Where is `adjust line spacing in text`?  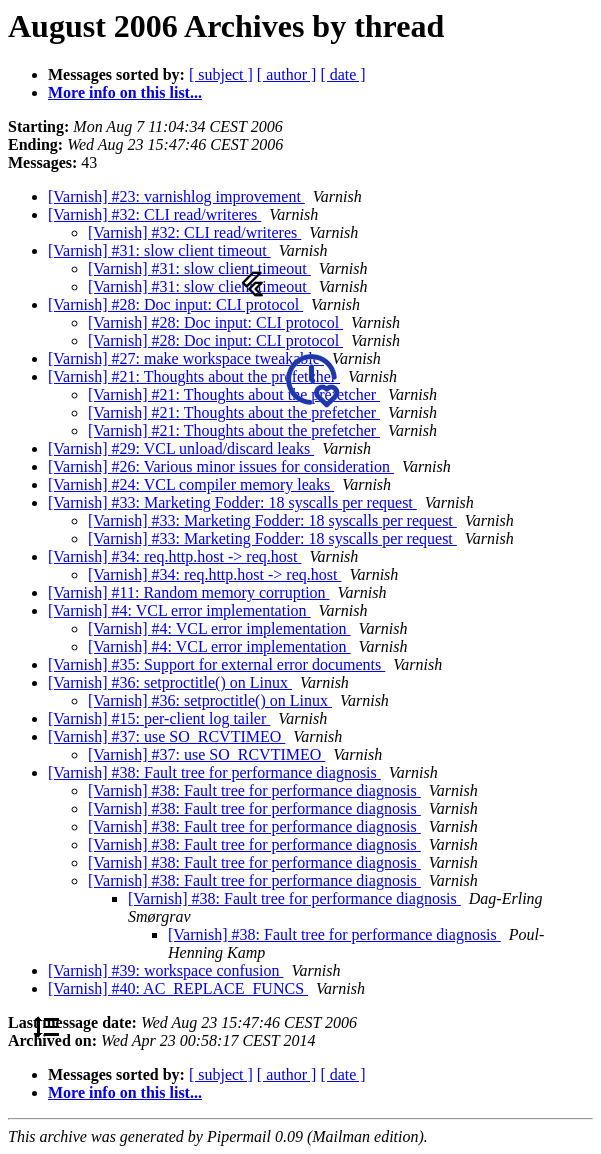
adjust line spacing in text is located at coordinates (47, 1027).